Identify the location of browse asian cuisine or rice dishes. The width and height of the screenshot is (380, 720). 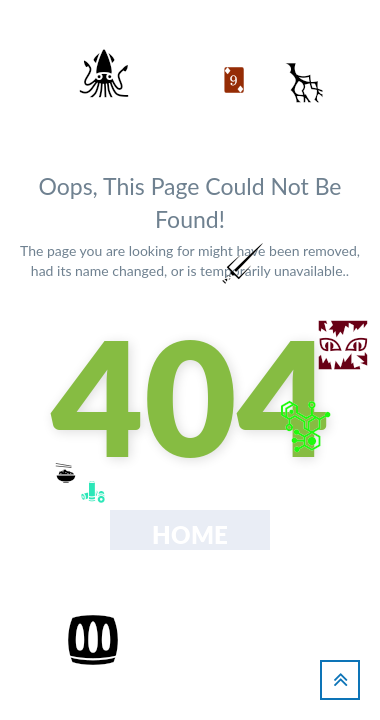
(66, 473).